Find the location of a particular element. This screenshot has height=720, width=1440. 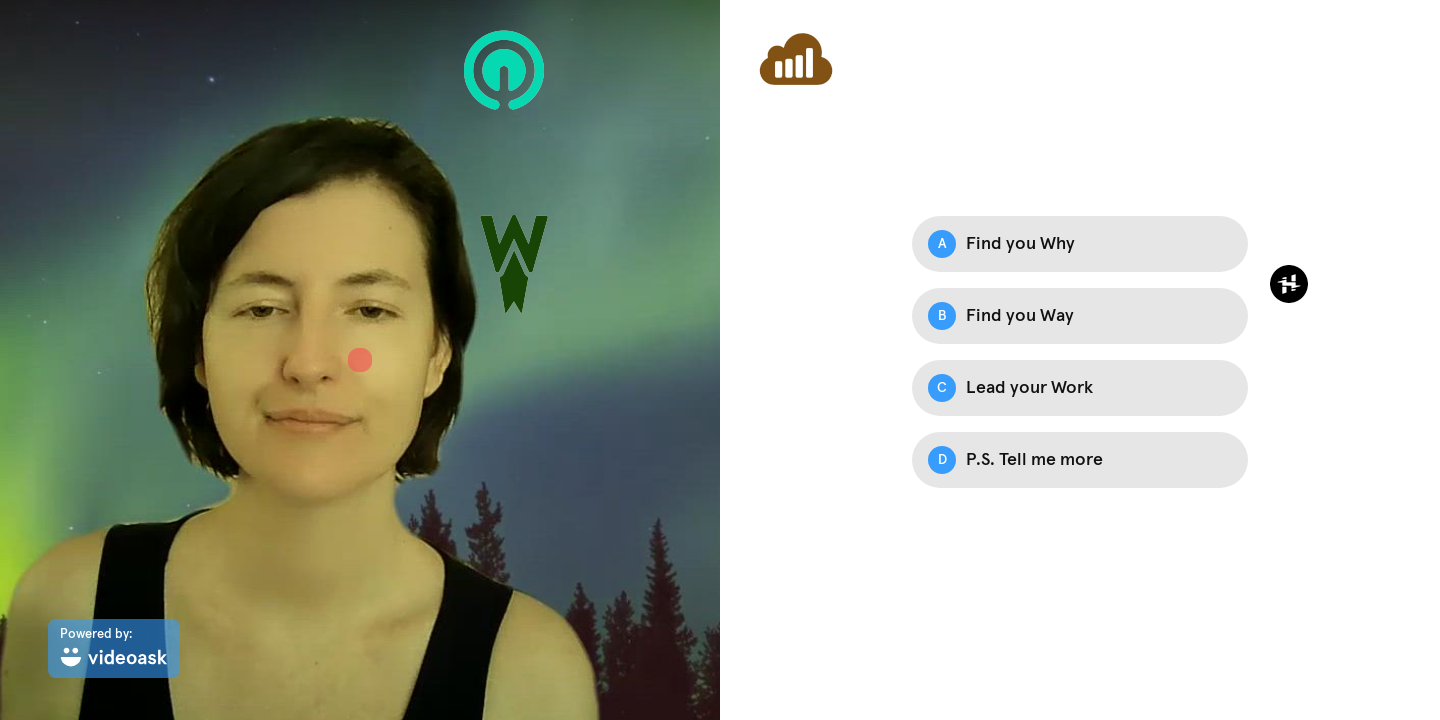

WP Rocket plugin logo is located at coordinates (514, 264).